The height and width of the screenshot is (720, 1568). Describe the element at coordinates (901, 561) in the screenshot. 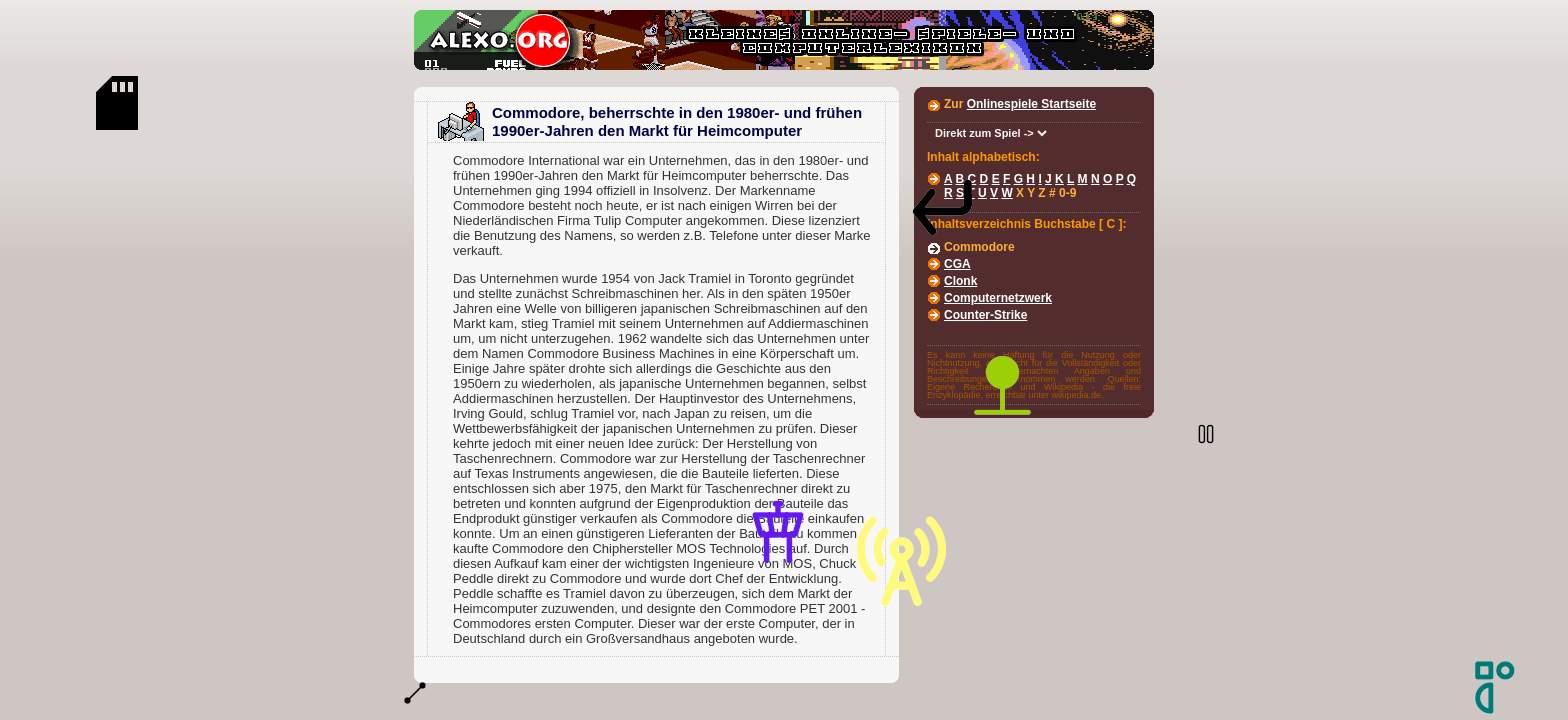

I see `broadcast or transmission status` at that location.